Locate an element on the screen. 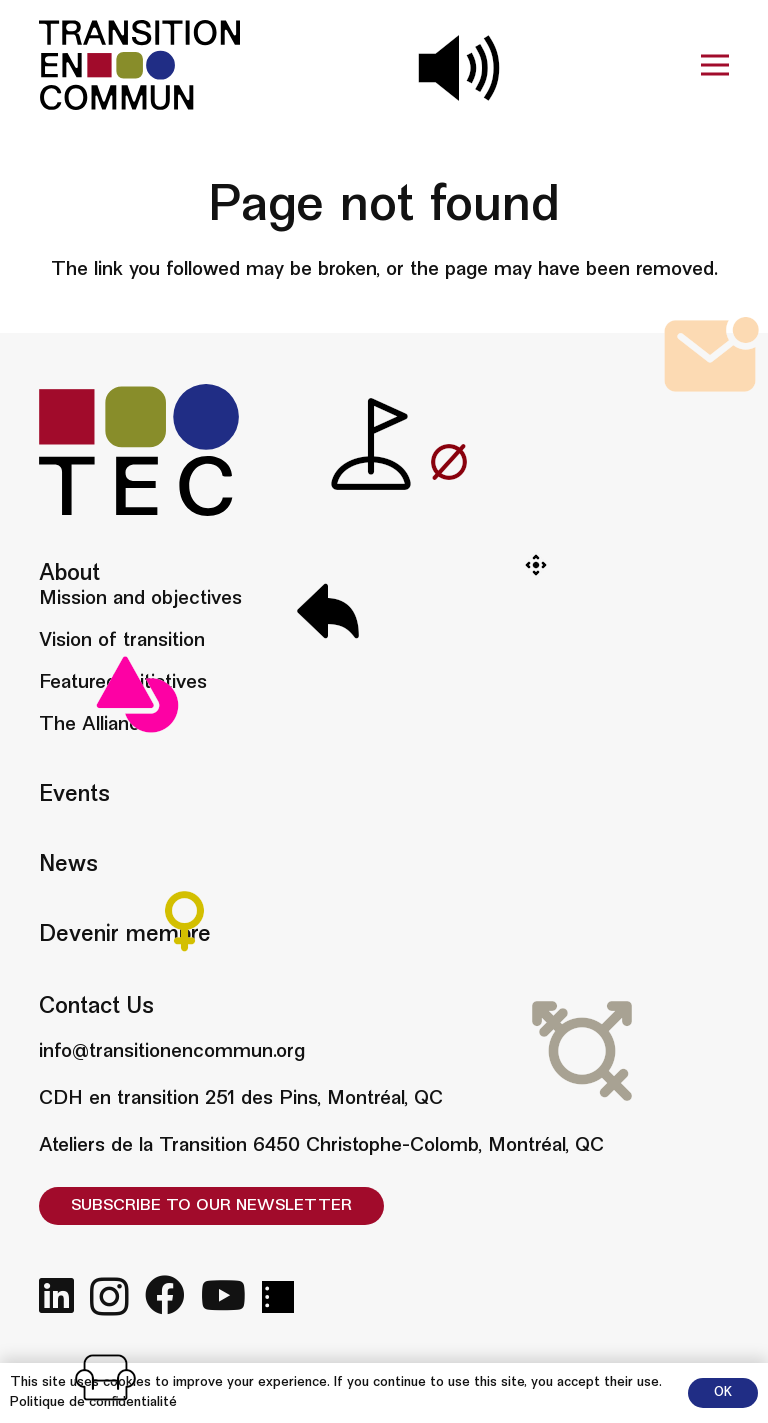 The image size is (768, 1423). browse furniture or home decor items is located at coordinates (105, 1378).